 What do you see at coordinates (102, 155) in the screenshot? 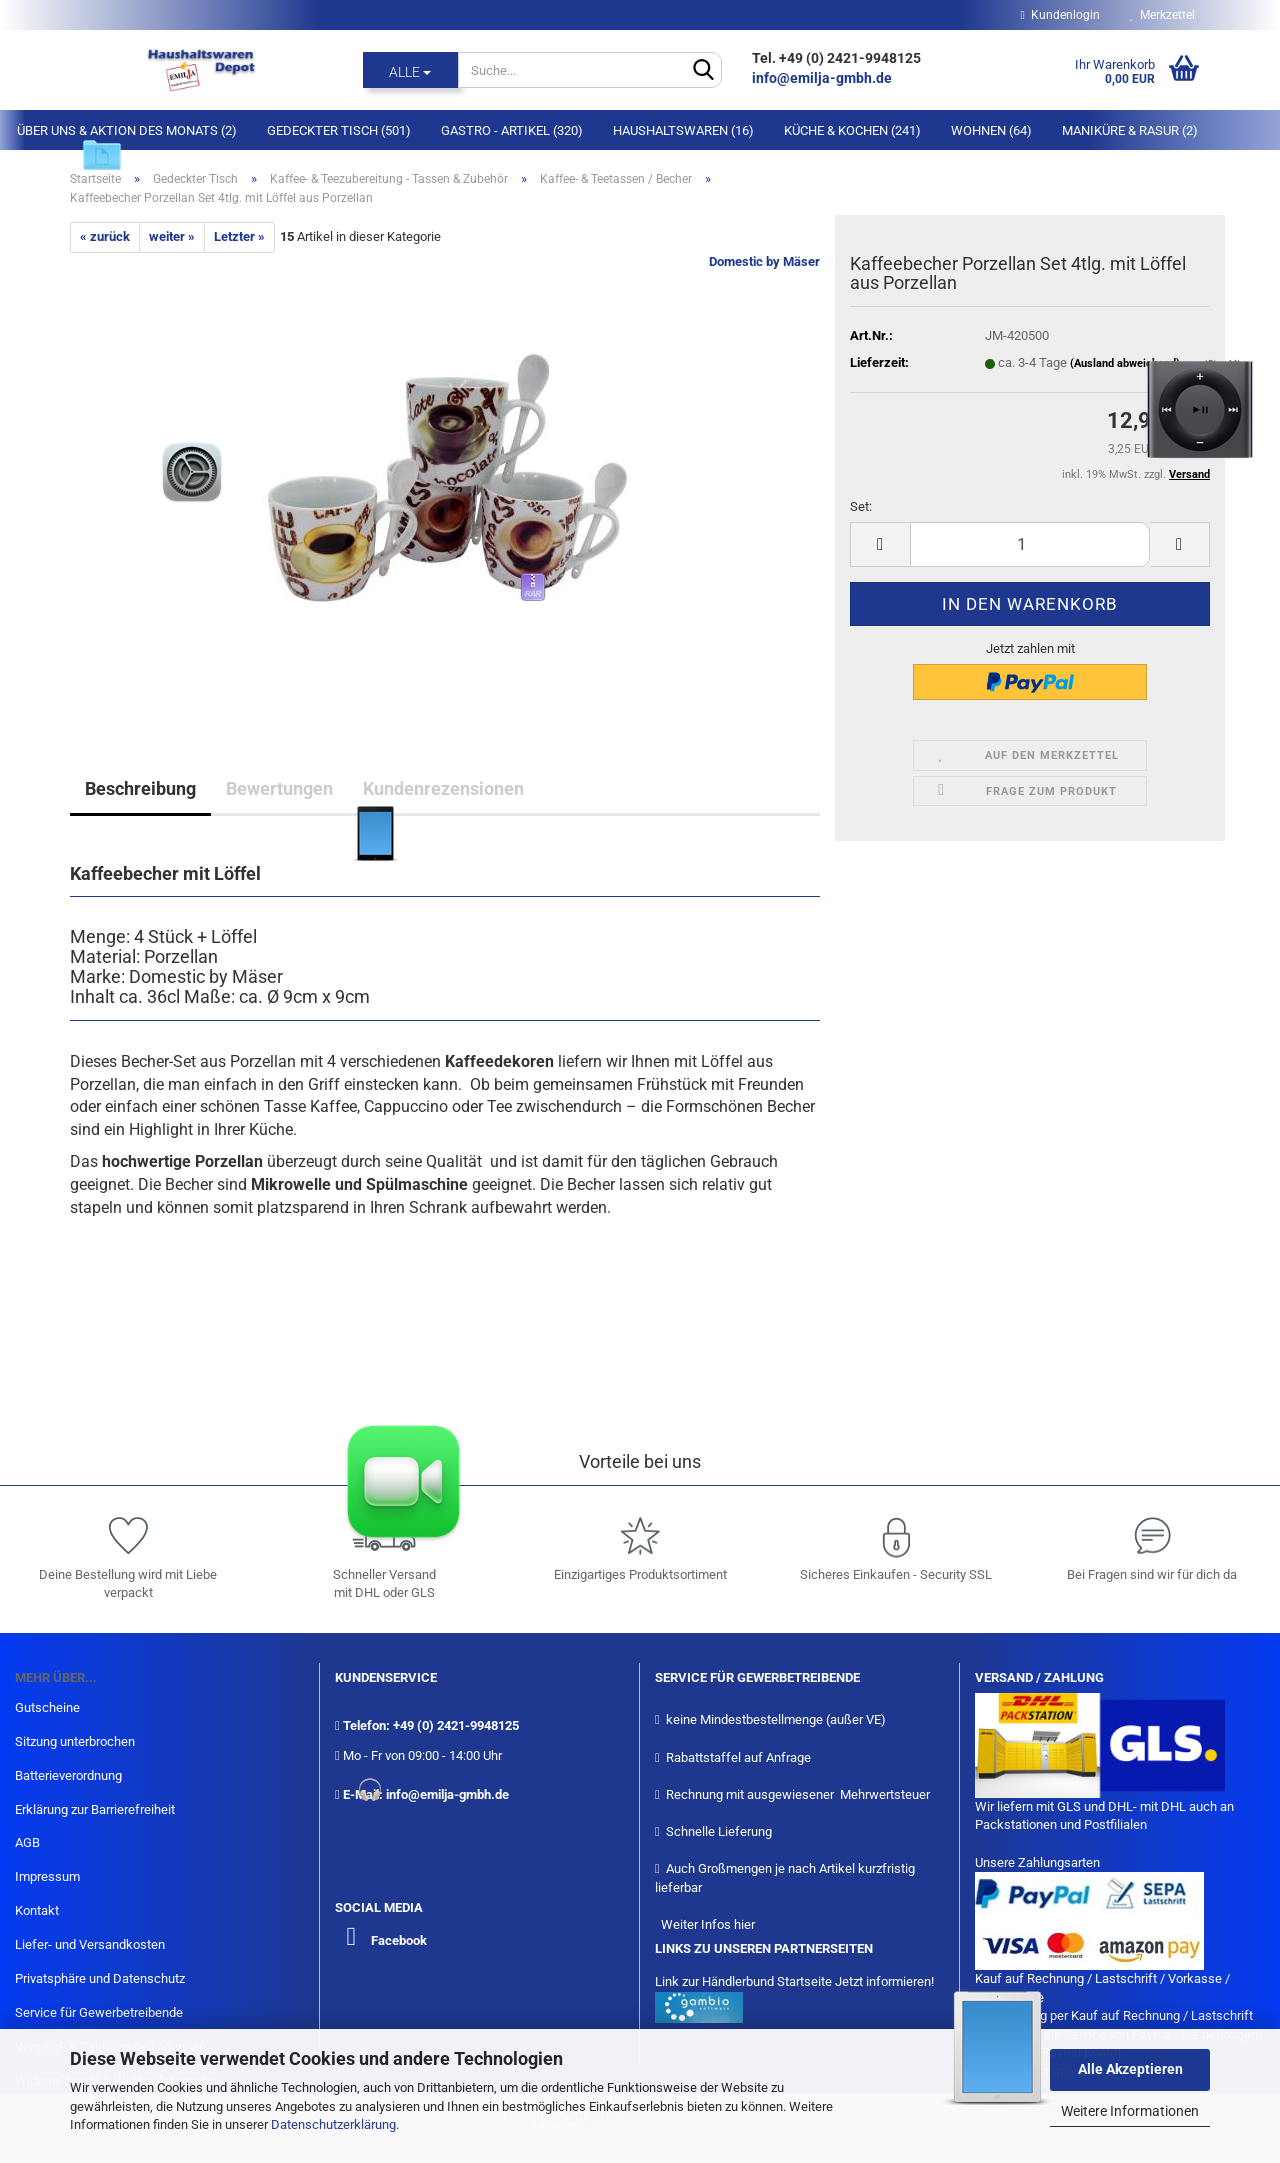
I see `open your documents folder` at bounding box center [102, 155].